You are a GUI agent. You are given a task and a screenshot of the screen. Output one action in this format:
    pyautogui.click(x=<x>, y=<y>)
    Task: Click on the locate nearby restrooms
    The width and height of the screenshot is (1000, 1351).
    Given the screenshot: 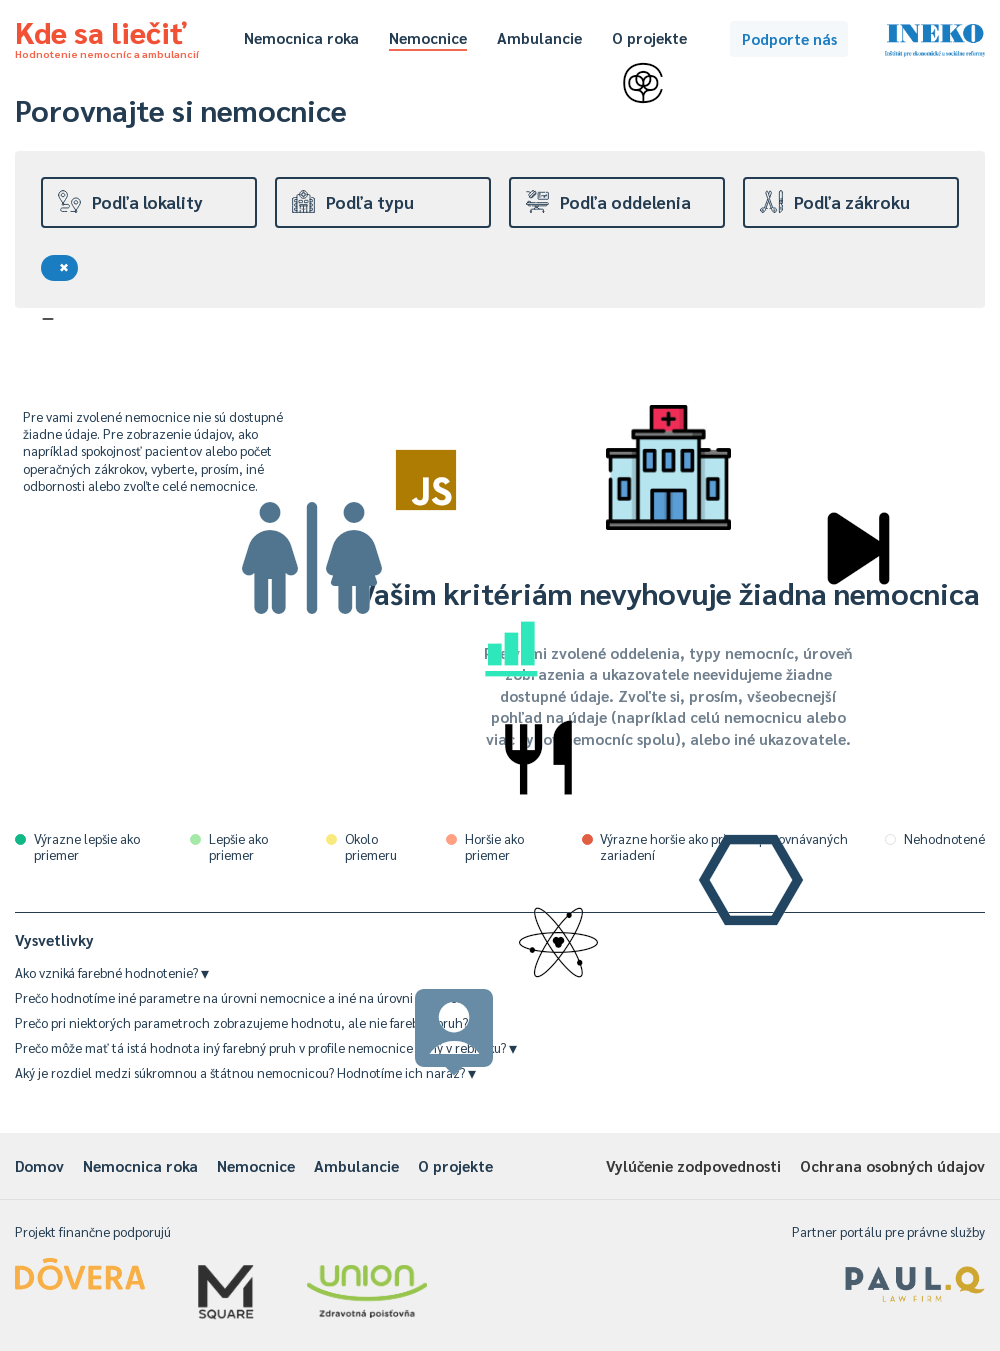 What is the action you would take?
    pyautogui.click(x=312, y=558)
    